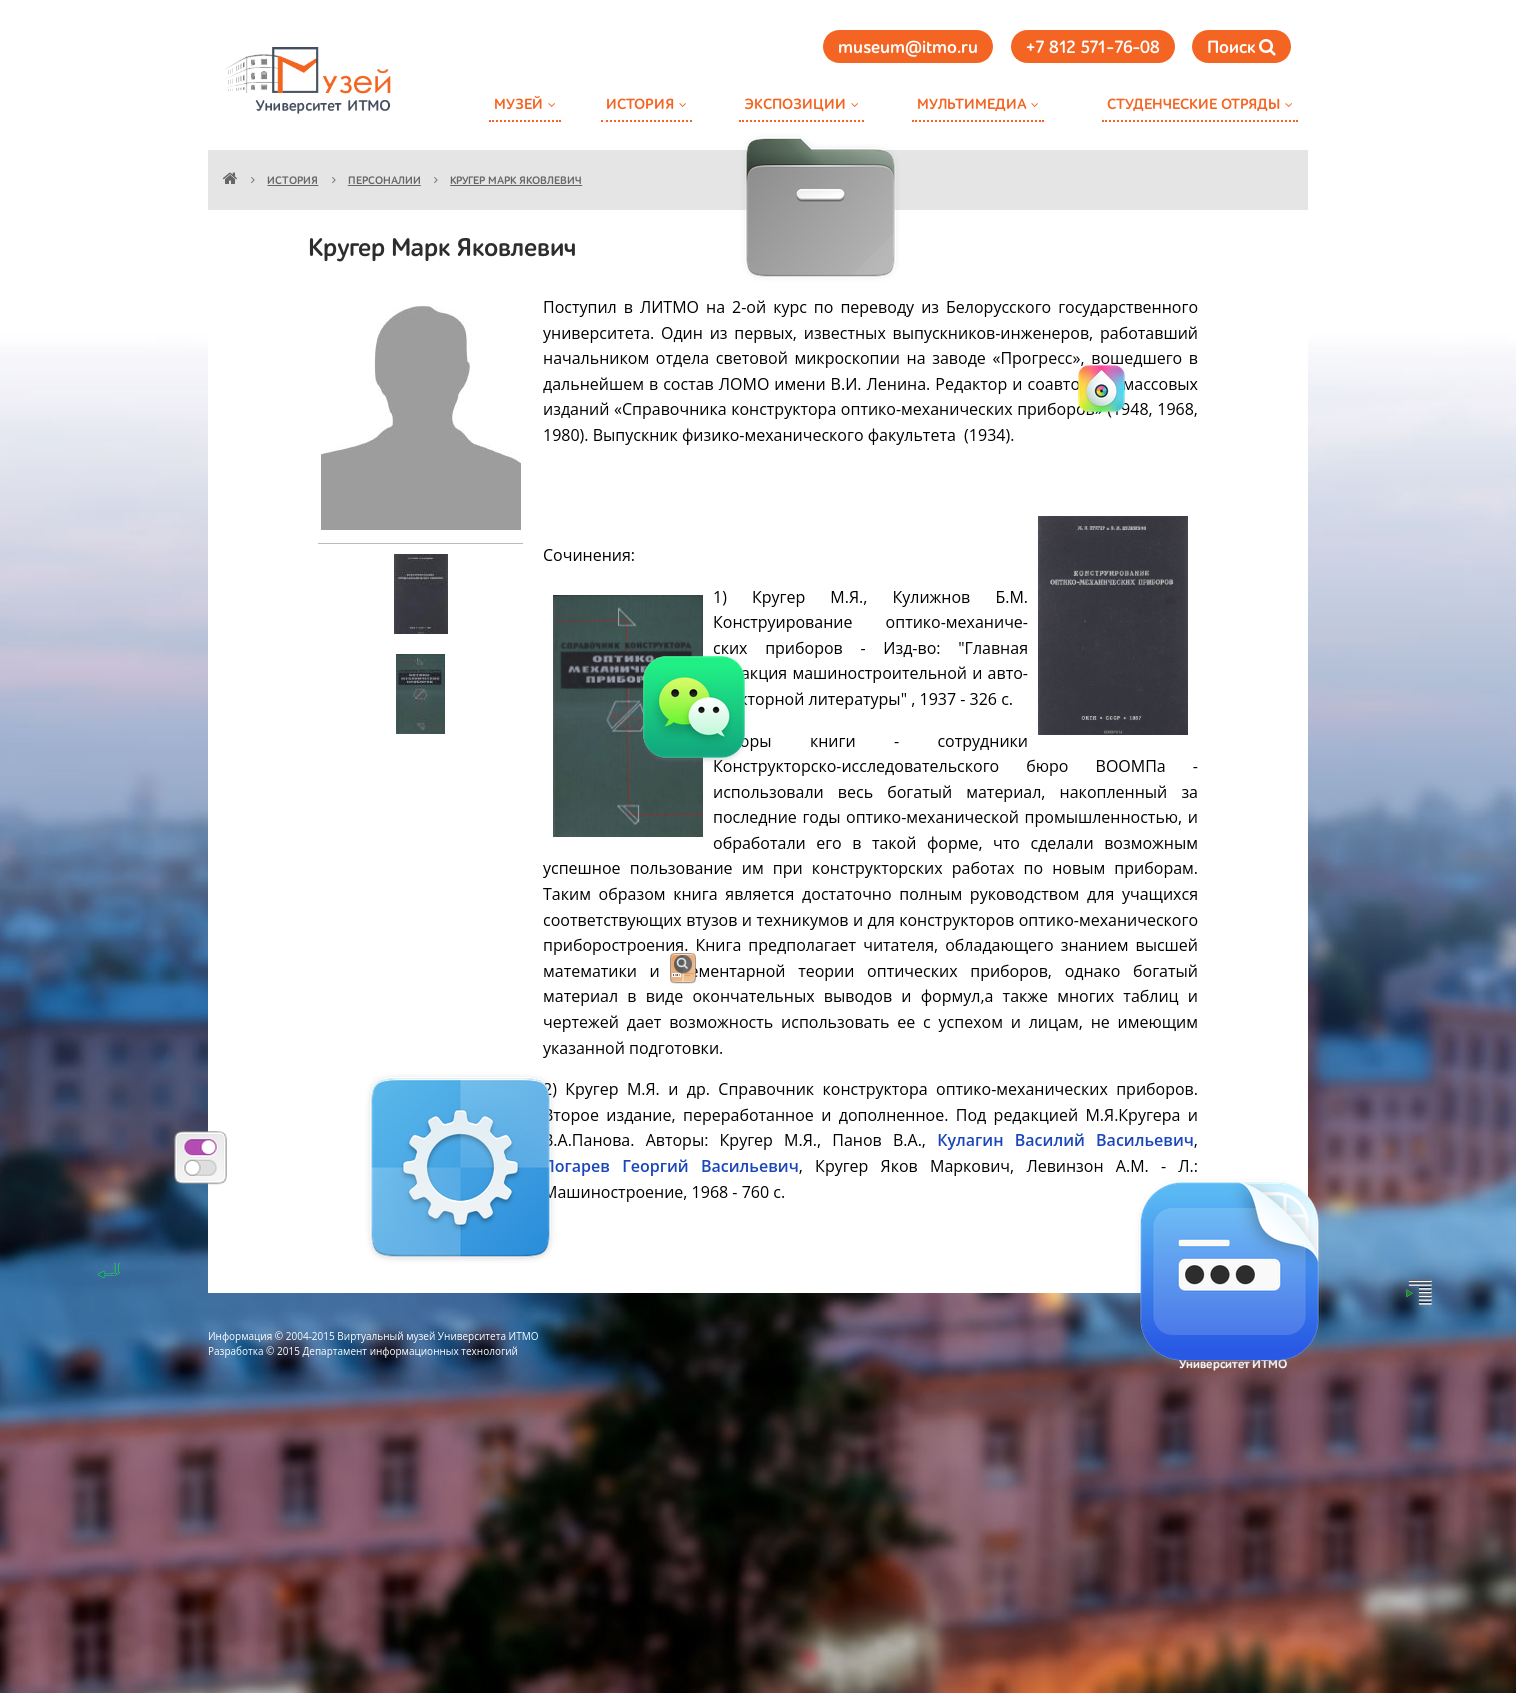  I want to click on resolving package dependencies, so click(683, 968).